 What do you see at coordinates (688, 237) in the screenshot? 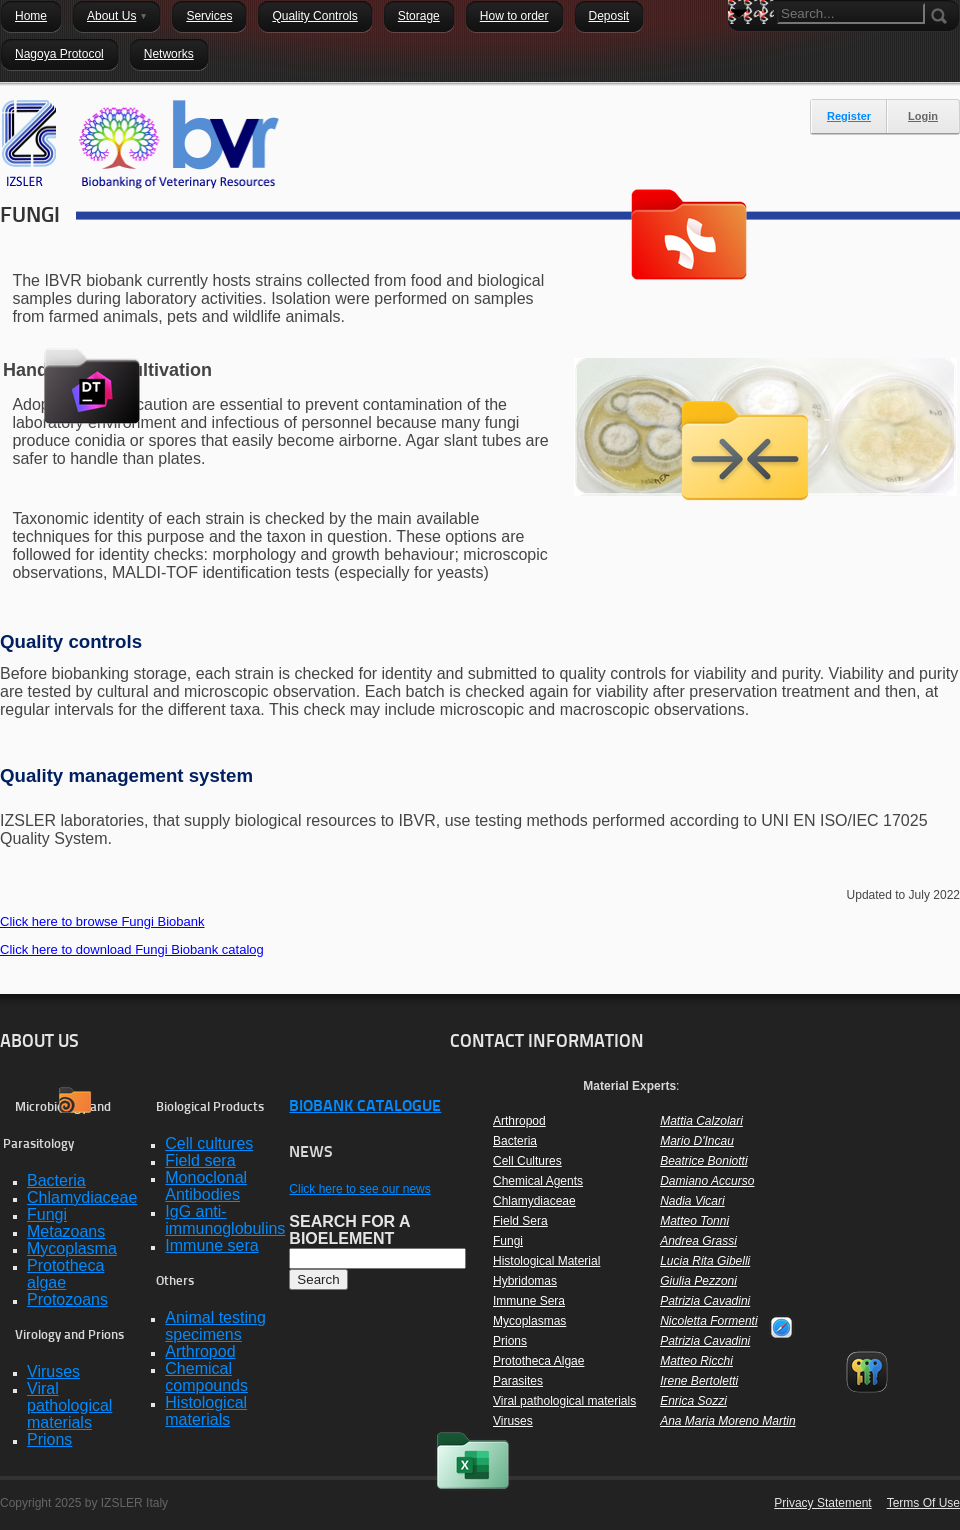
I see `open folder containing Xmind mind mapping files` at bounding box center [688, 237].